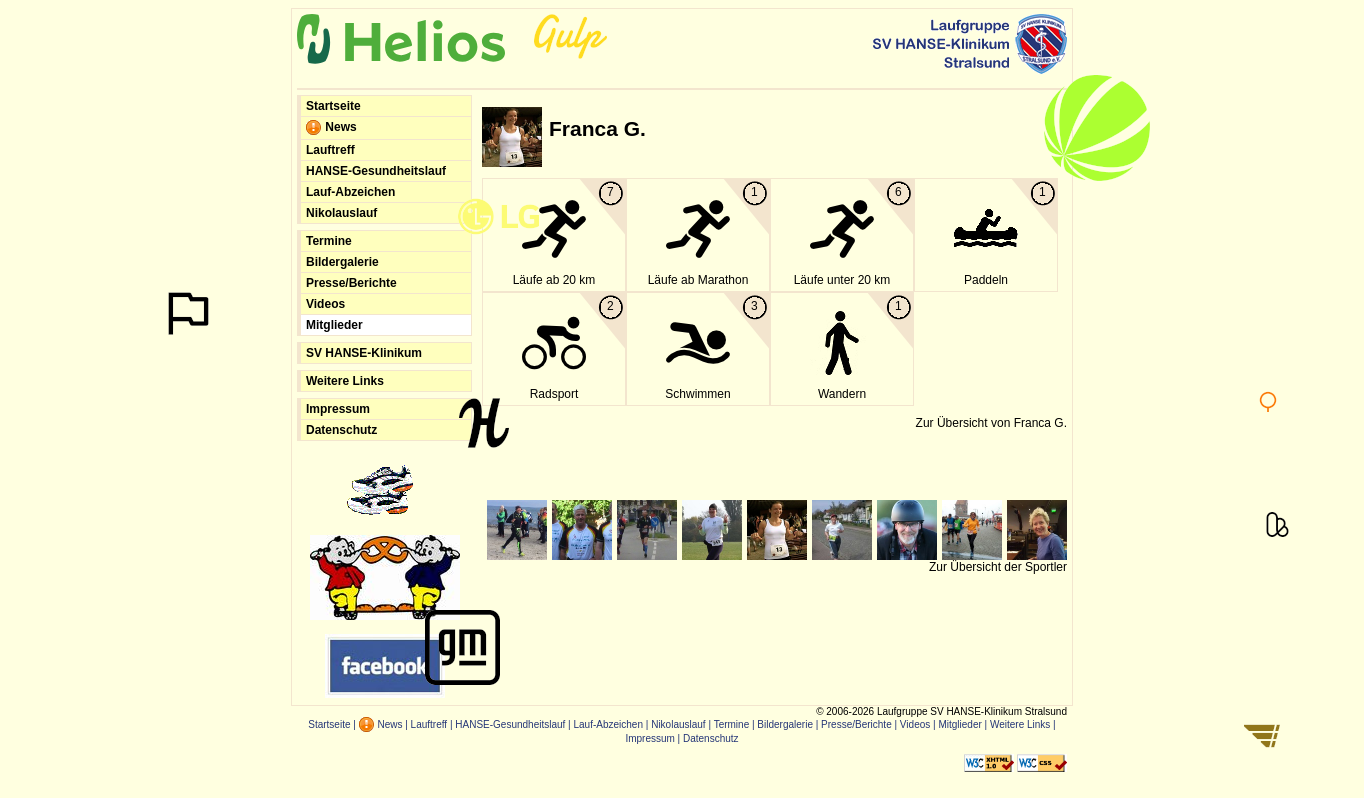  What do you see at coordinates (188, 312) in the screenshot?
I see `flag an item for review or attention` at bounding box center [188, 312].